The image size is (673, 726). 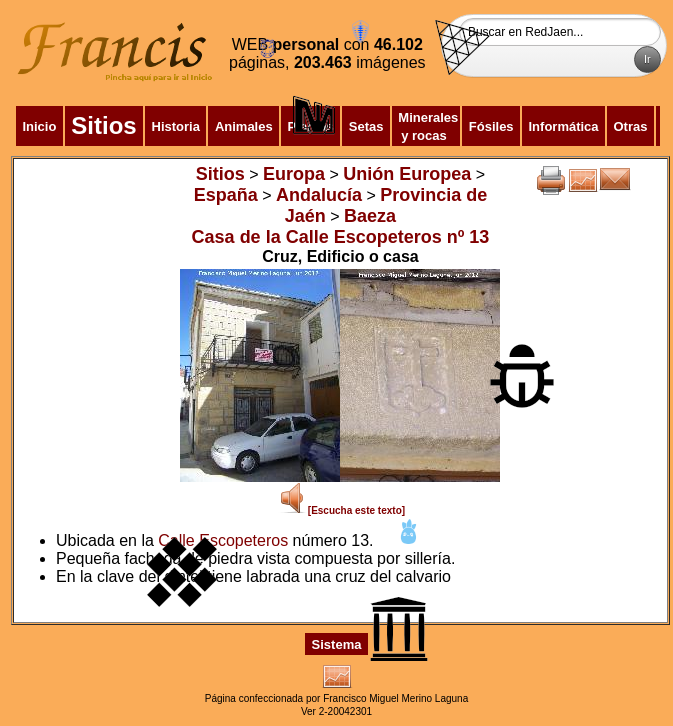 I want to click on visit the Koenigsegg website or app, so click(x=360, y=31).